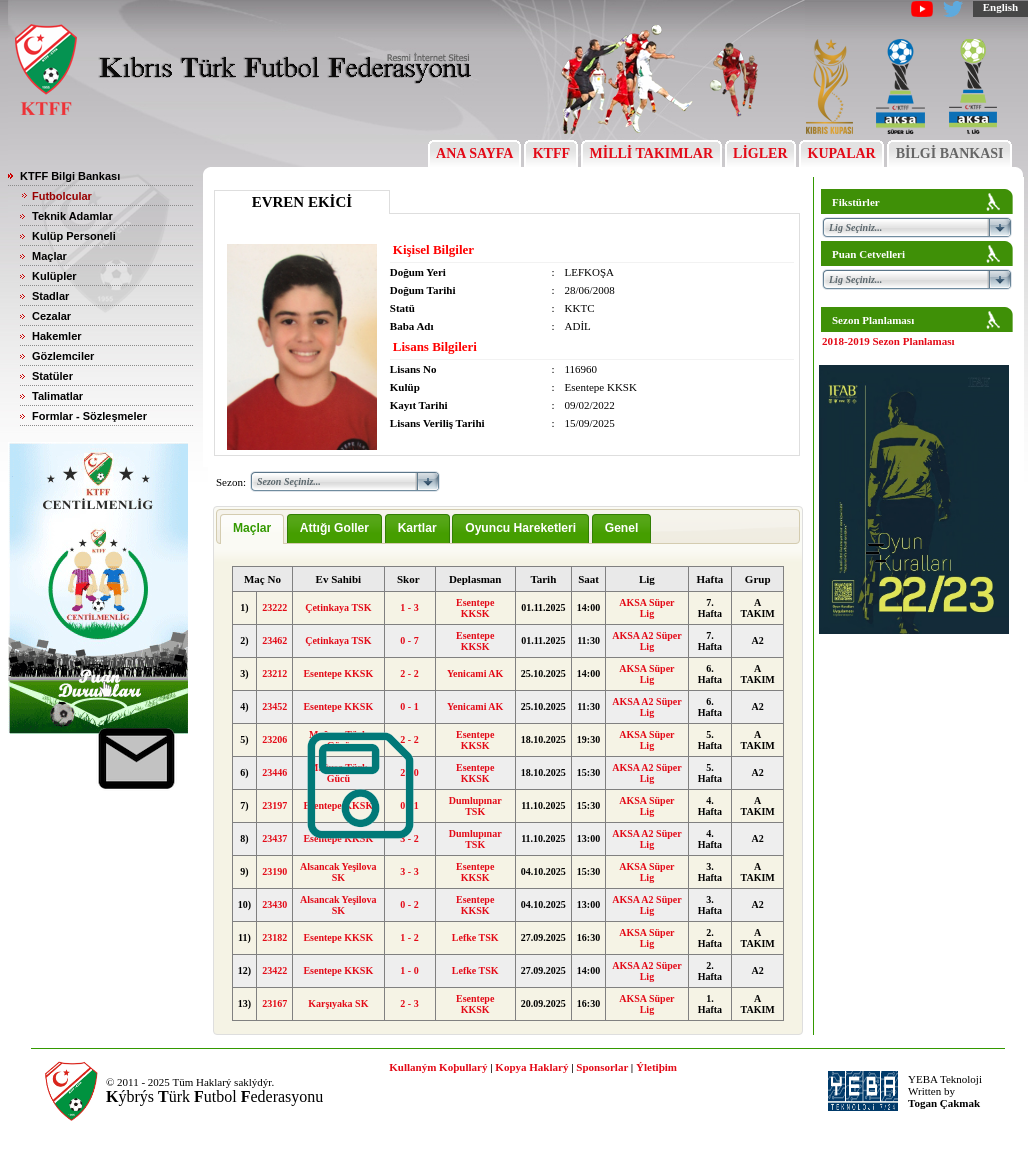  I want to click on access your email inbox, so click(136, 758).